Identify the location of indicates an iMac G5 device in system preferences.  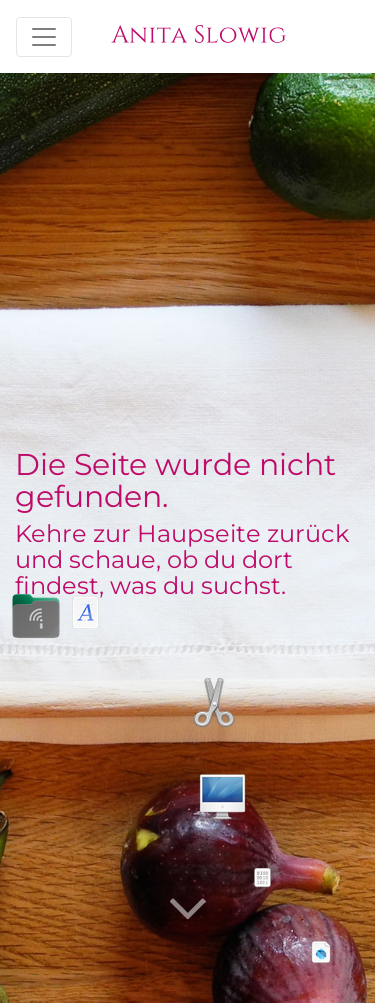
(222, 794).